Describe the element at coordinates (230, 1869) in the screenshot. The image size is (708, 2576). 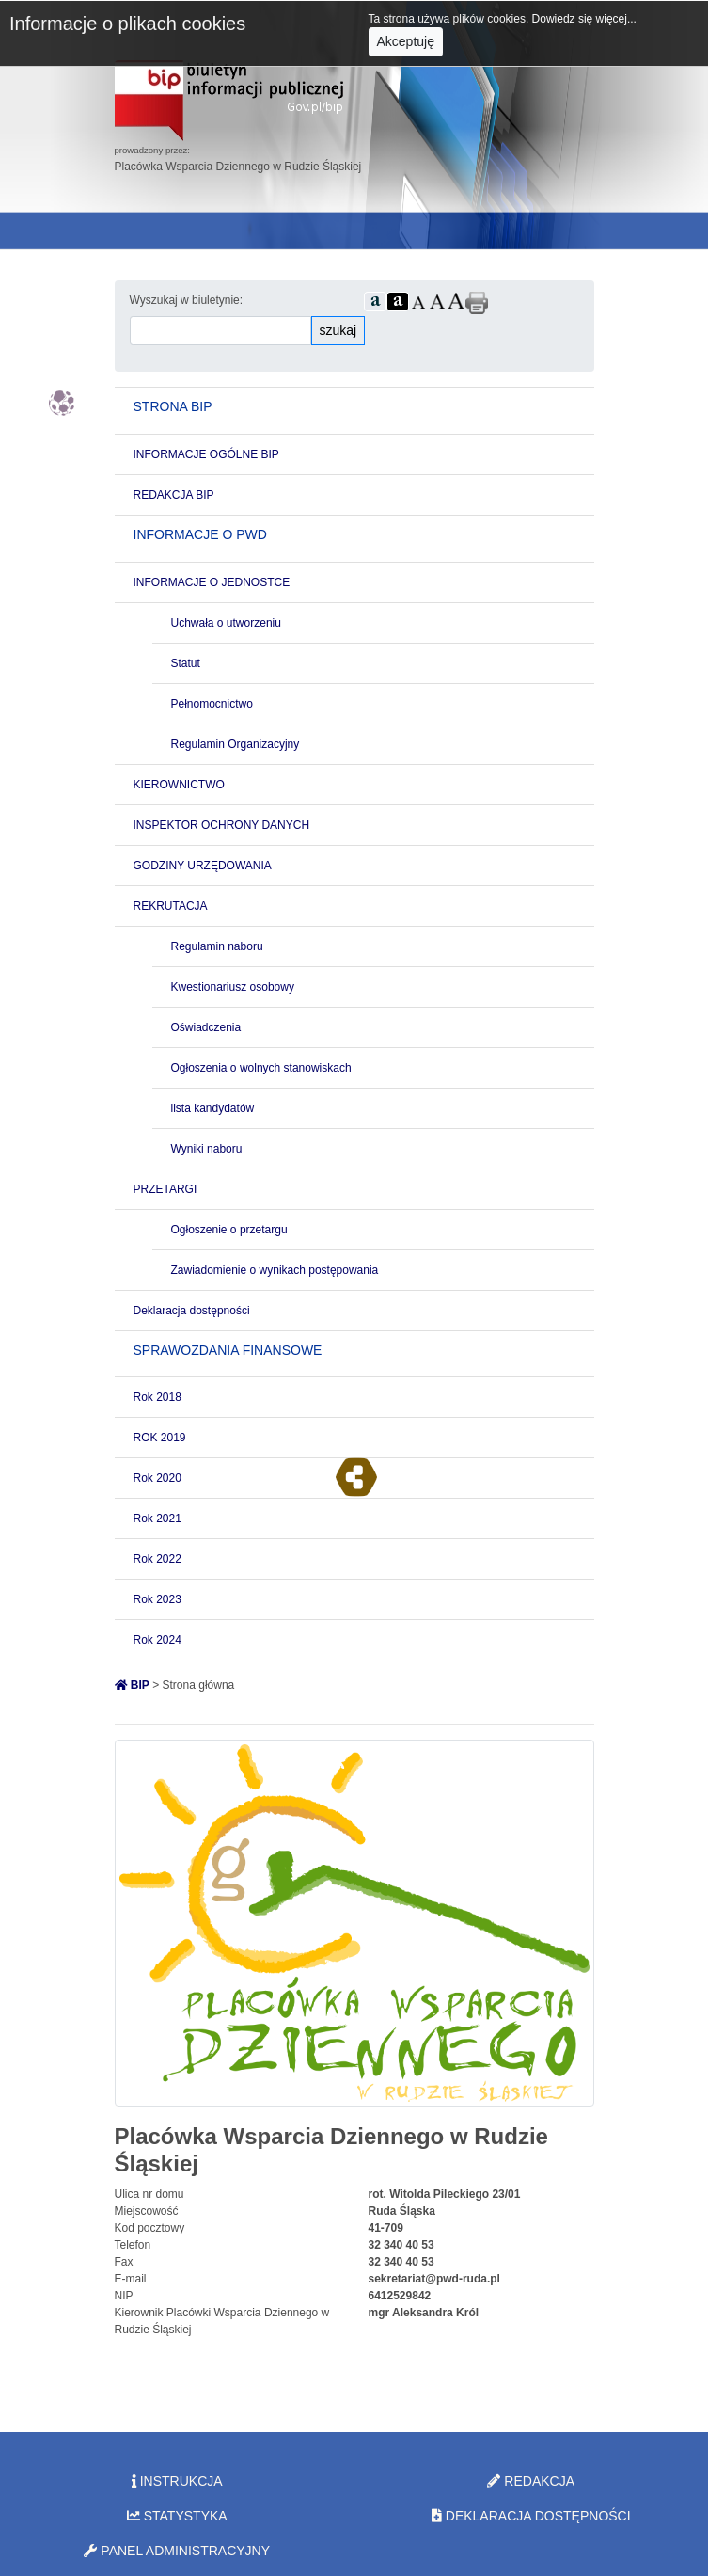
I see `open Goodreads app` at that location.